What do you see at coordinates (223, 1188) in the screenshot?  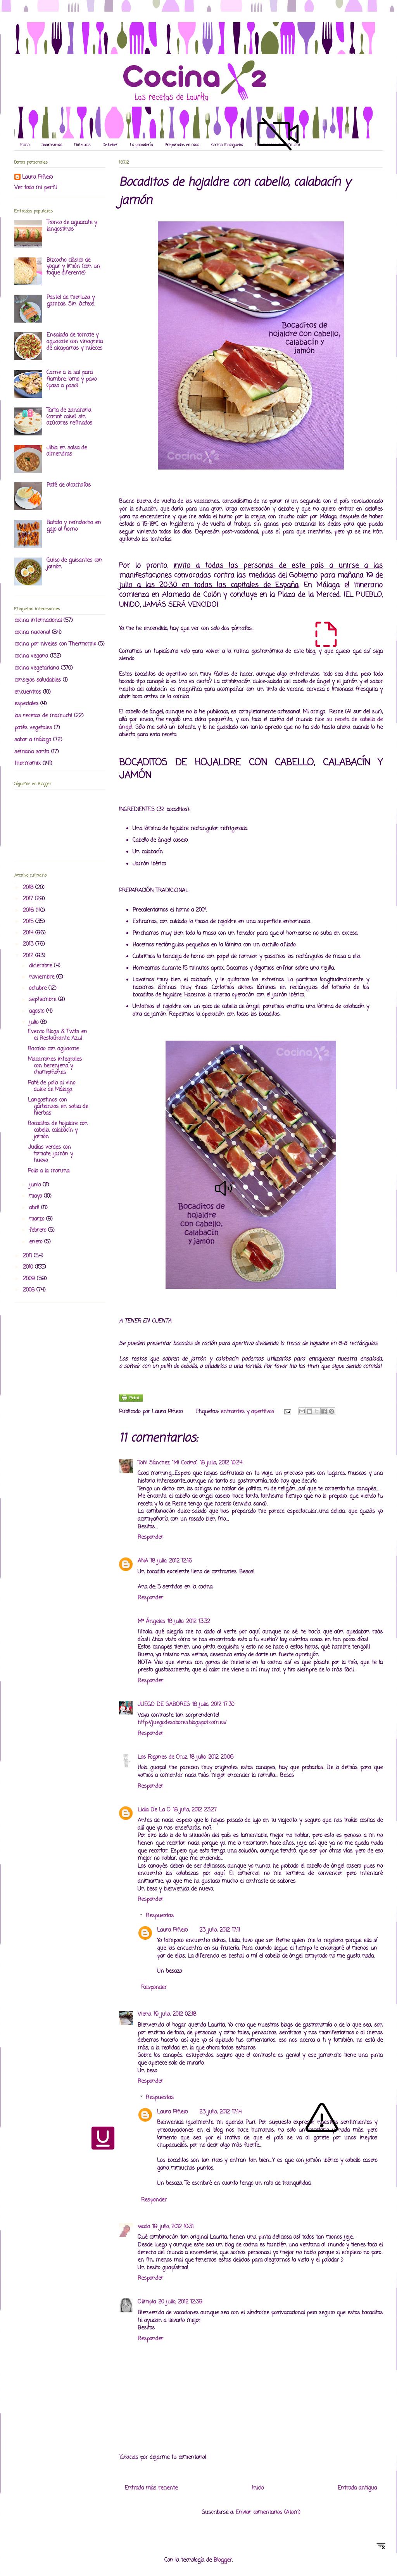 I see `volume is set to high` at bounding box center [223, 1188].